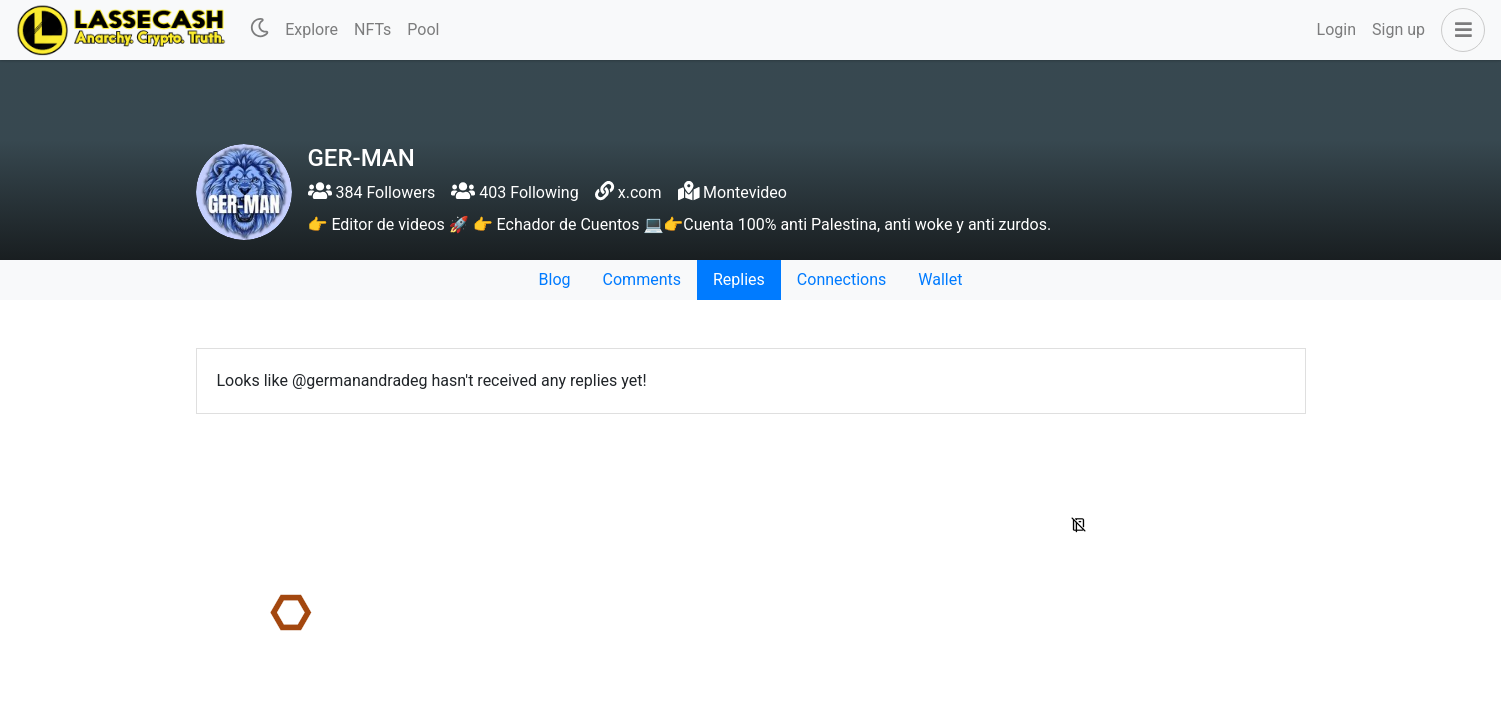 Image resolution: width=1501 pixels, height=720 pixels. I want to click on unverified data breakpoint in debug mode, so click(292, 612).